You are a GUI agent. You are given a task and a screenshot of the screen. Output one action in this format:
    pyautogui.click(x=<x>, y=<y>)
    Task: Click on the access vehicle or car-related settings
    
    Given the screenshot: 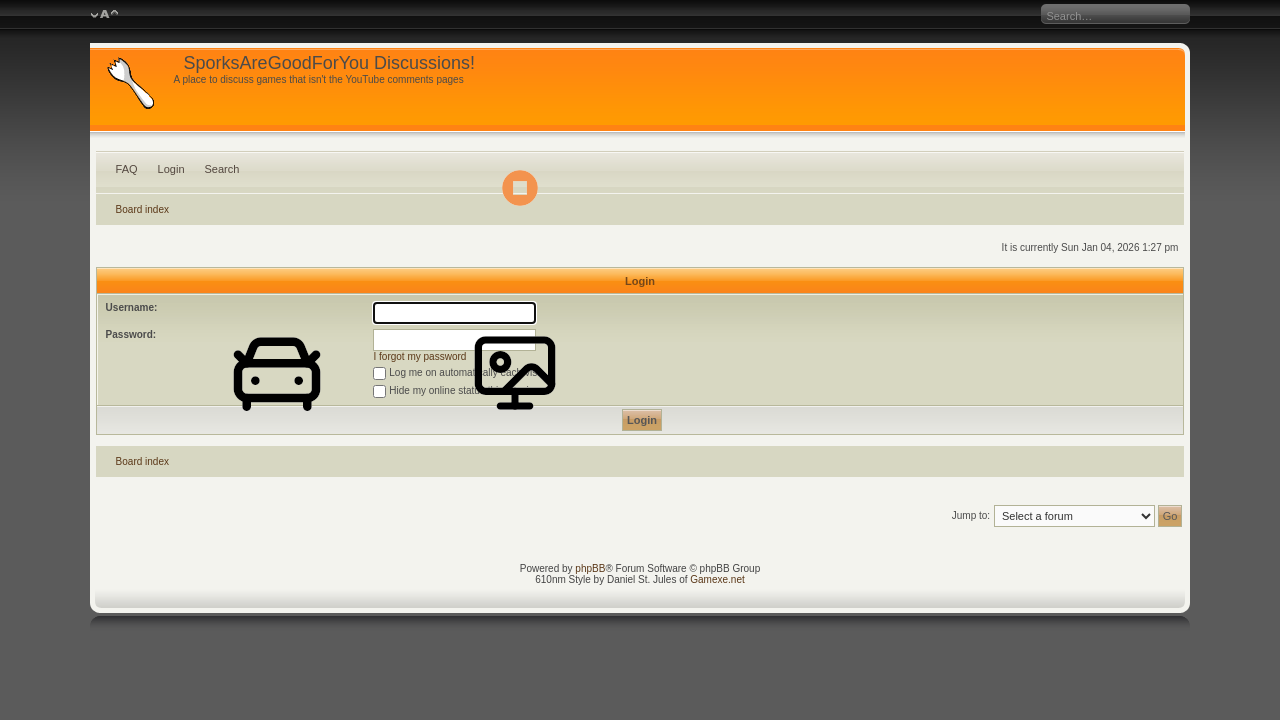 What is the action you would take?
    pyautogui.click(x=277, y=372)
    